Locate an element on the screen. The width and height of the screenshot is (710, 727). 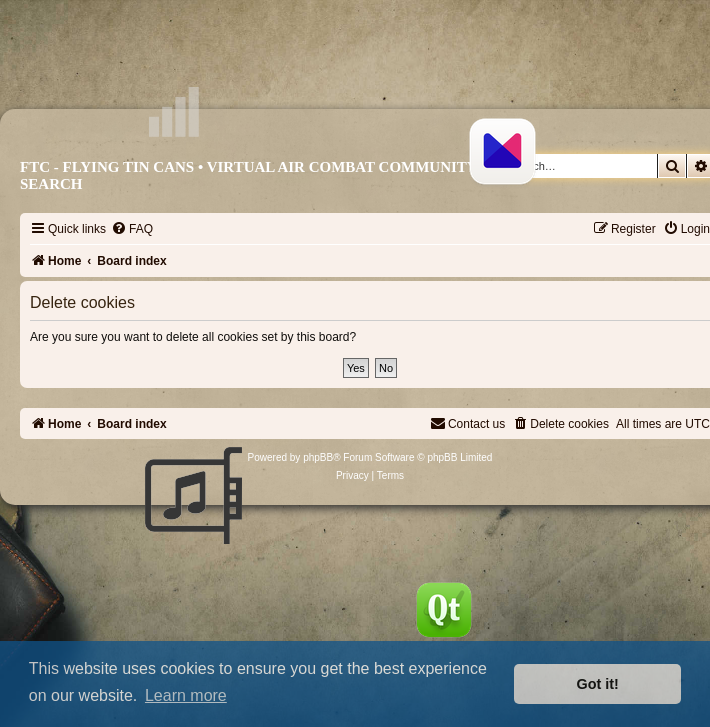
access sound card or audio device settings is located at coordinates (193, 495).